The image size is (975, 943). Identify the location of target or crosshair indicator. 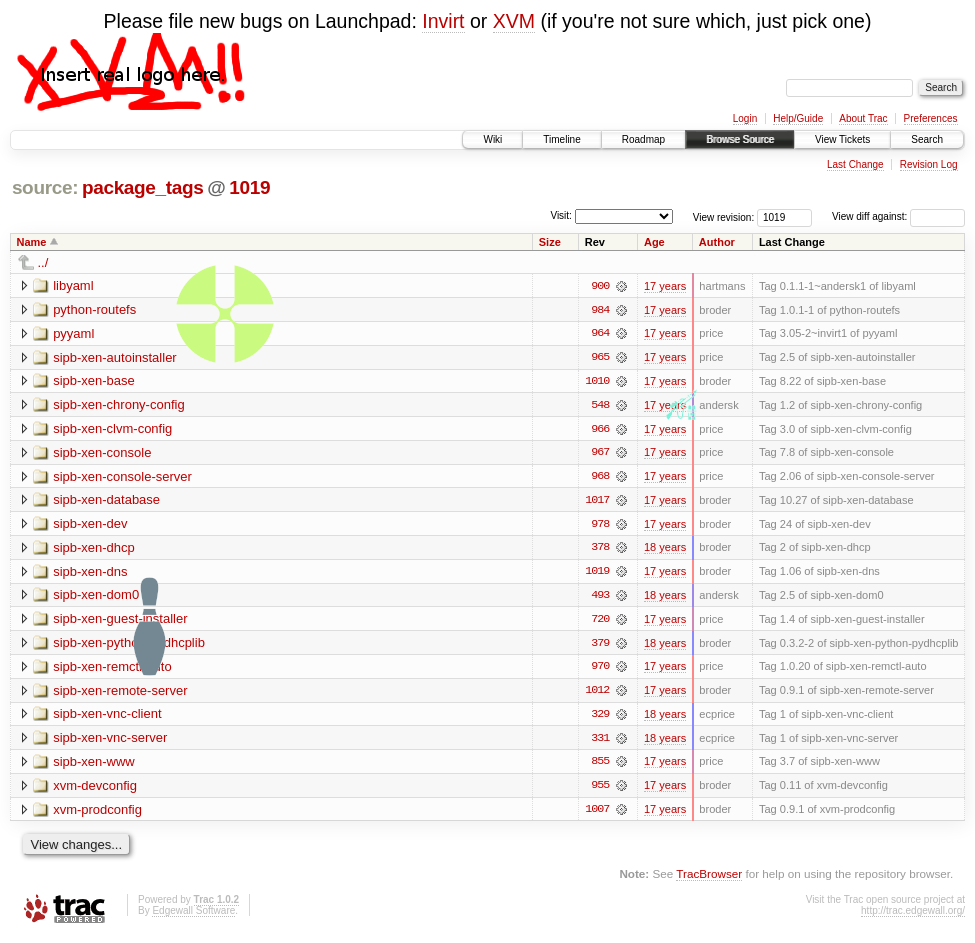
(225, 314).